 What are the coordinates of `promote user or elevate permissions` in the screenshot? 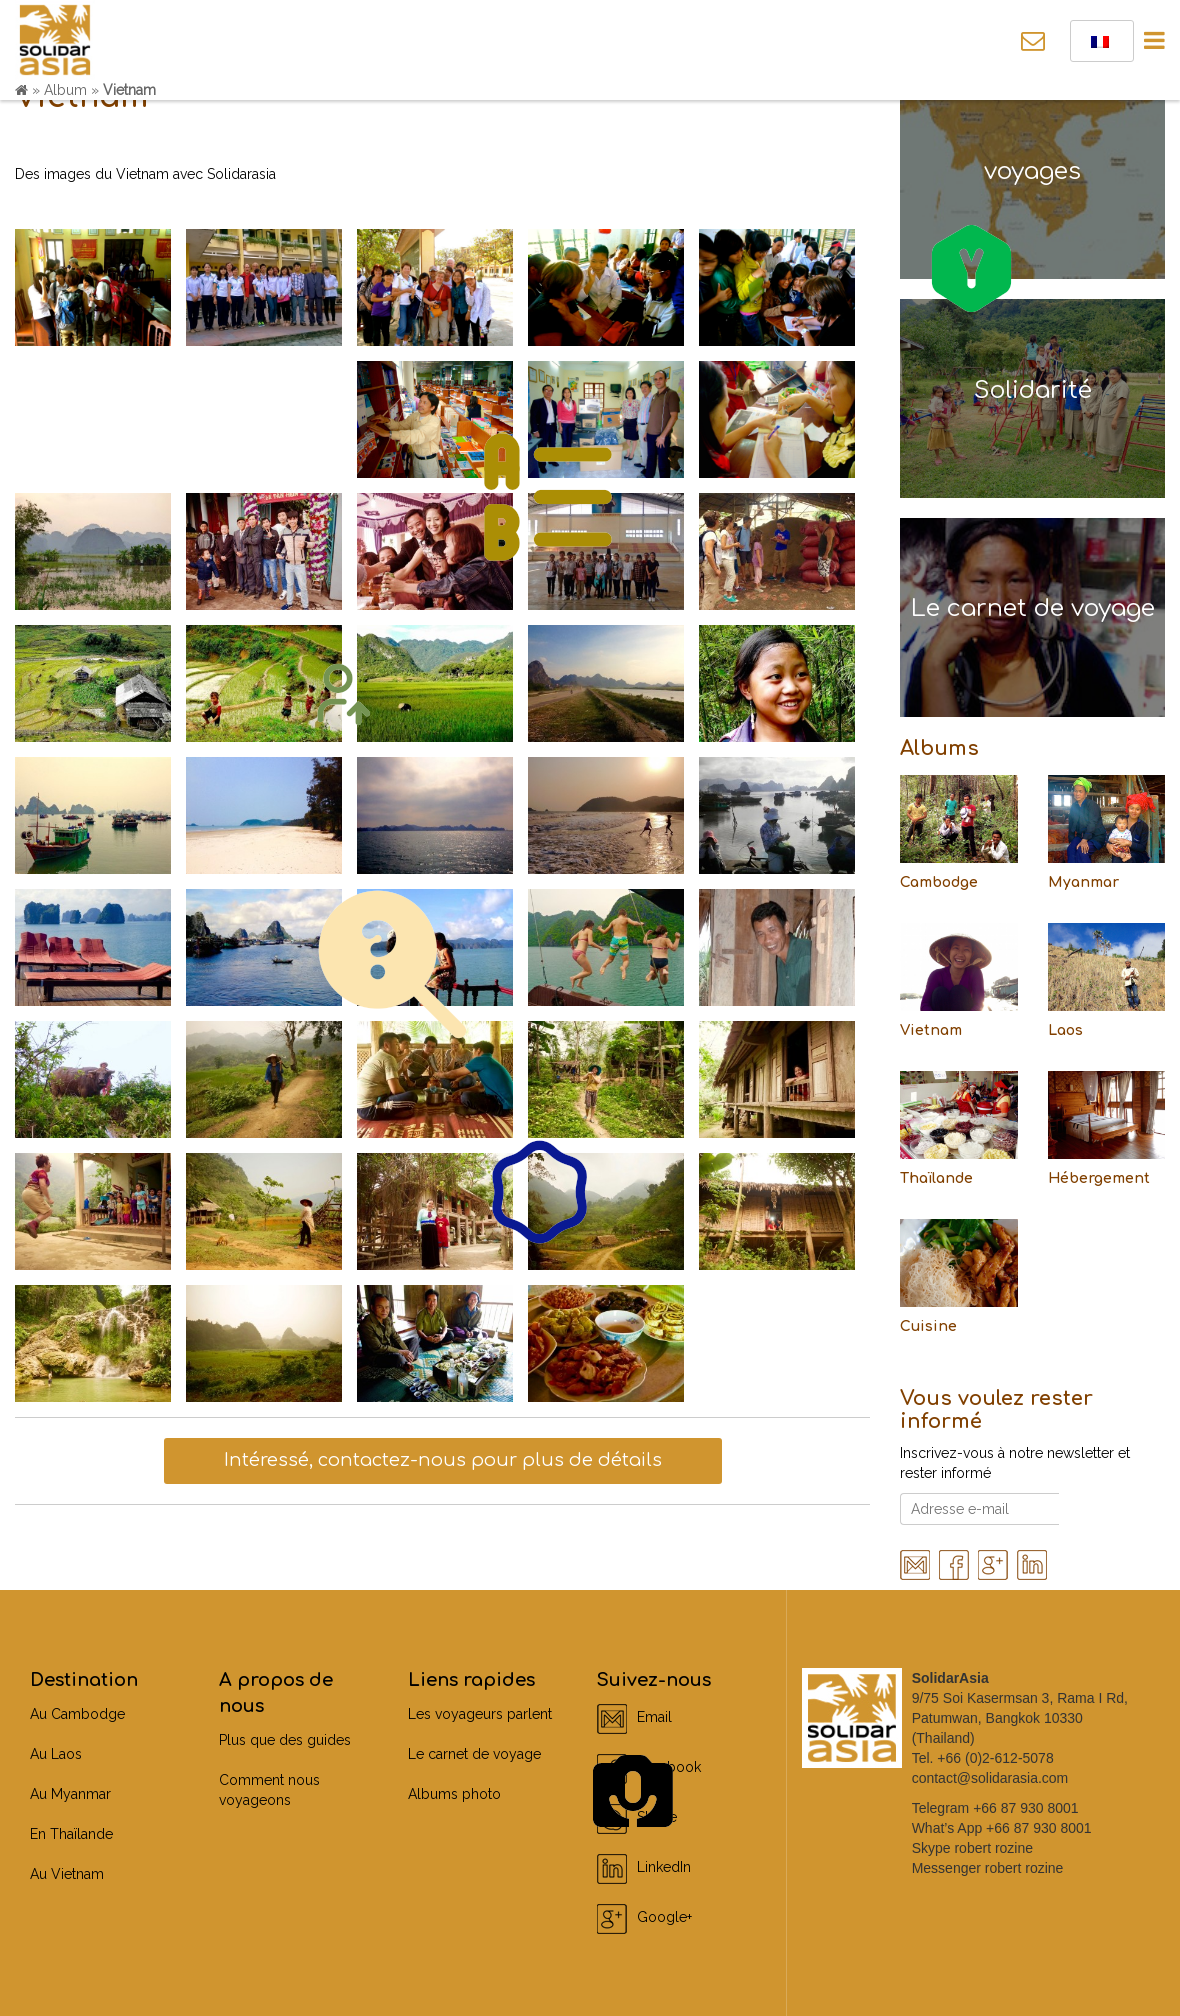 It's located at (338, 693).